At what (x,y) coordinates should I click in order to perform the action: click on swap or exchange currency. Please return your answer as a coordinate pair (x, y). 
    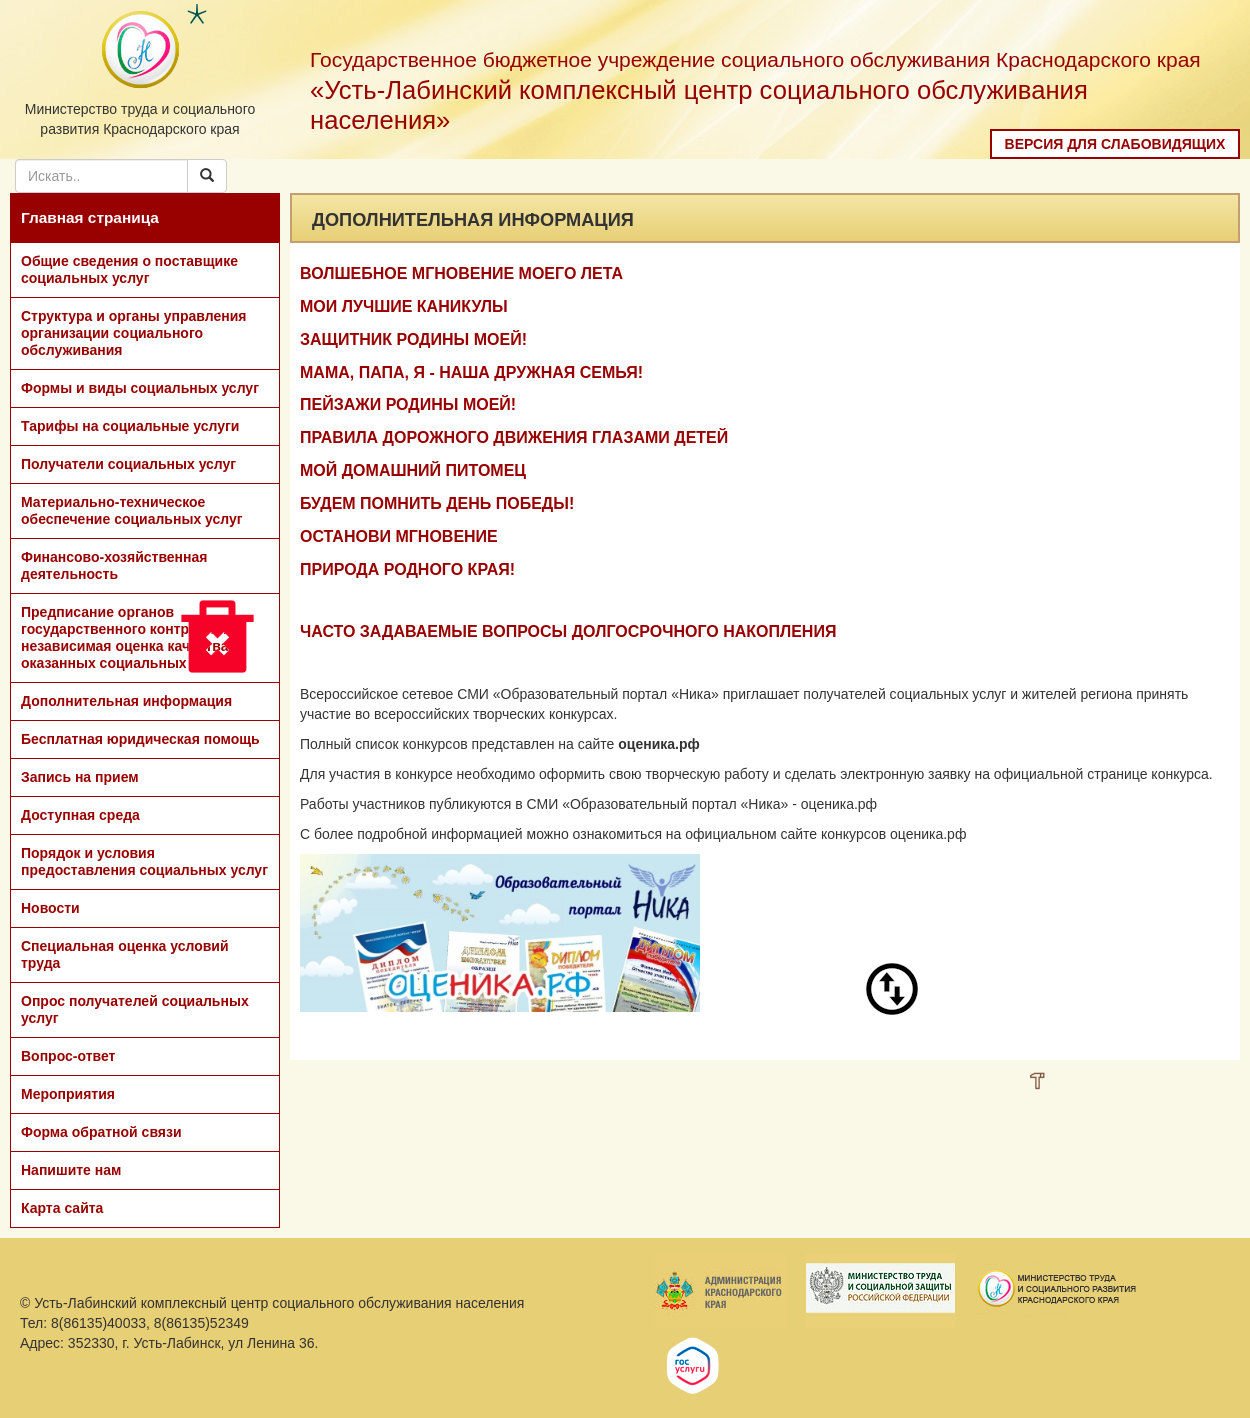
    Looking at the image, I should click on (892, 989).